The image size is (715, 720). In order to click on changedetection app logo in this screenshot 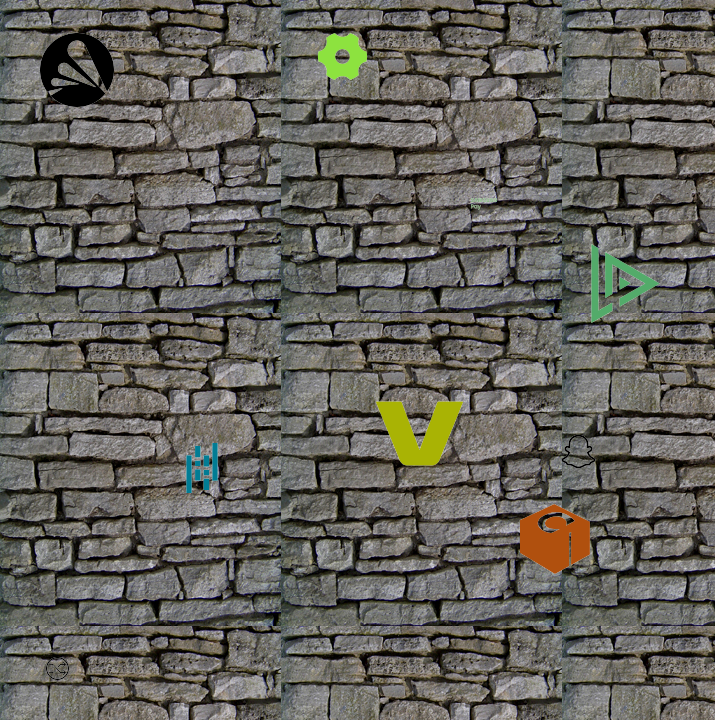, I will do `click(57, 668)`.